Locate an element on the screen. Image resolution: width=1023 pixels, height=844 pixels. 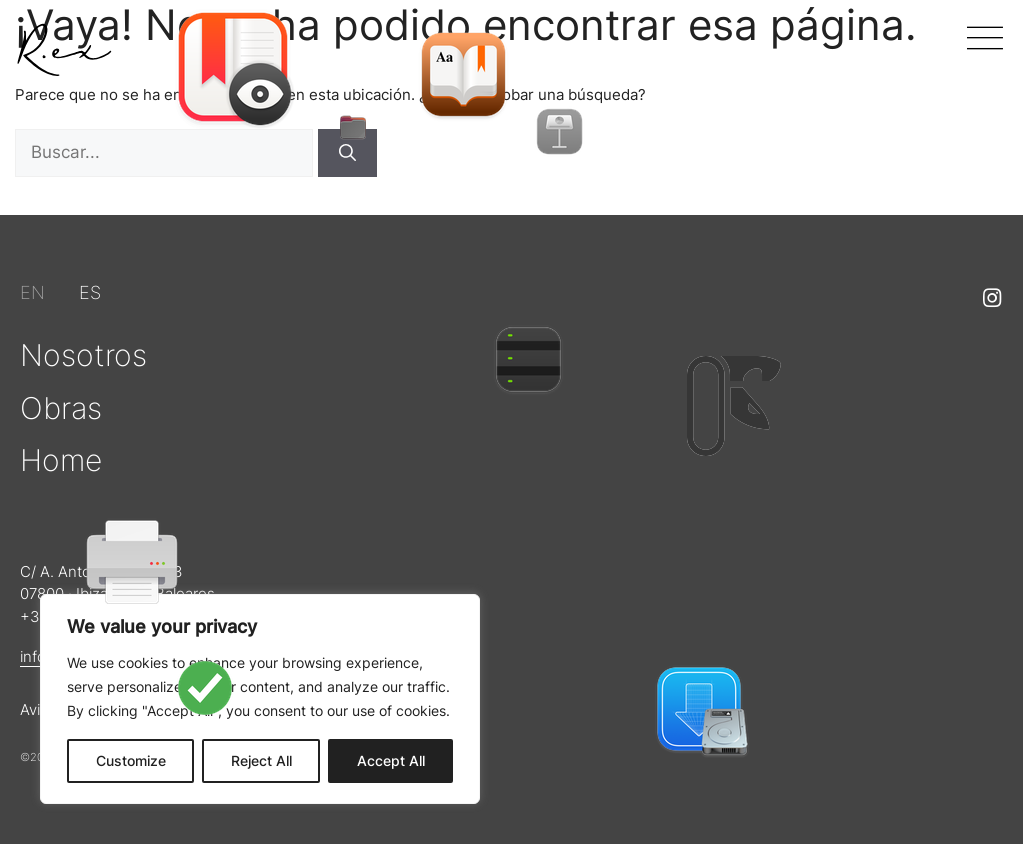
open QuickLookup dictionary app is located at coordinates (463, 74).